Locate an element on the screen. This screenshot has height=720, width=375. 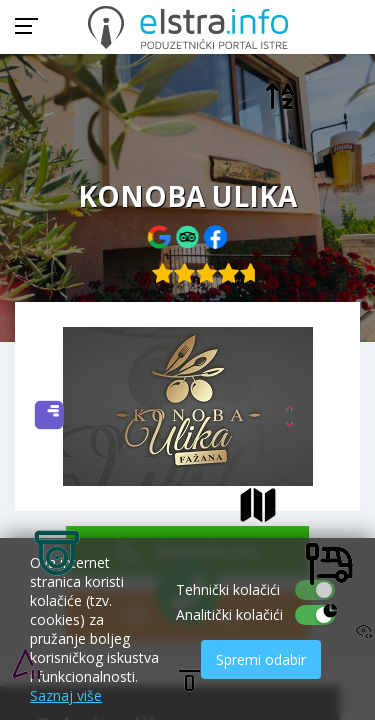
view pie chart analytics is located at coordinates (330, 610).